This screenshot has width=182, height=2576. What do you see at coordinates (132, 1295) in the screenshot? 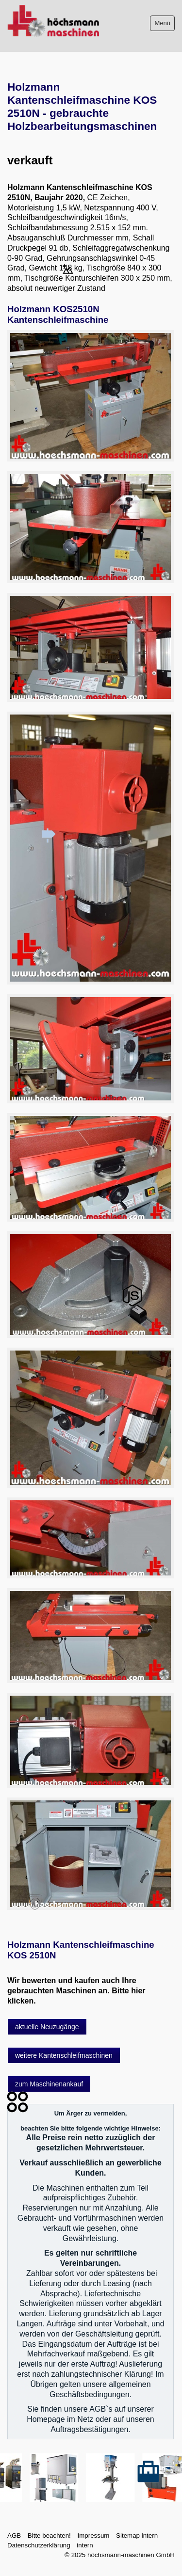
I see `Node.js runtime environment logo` at bounding box center [132, 1295].